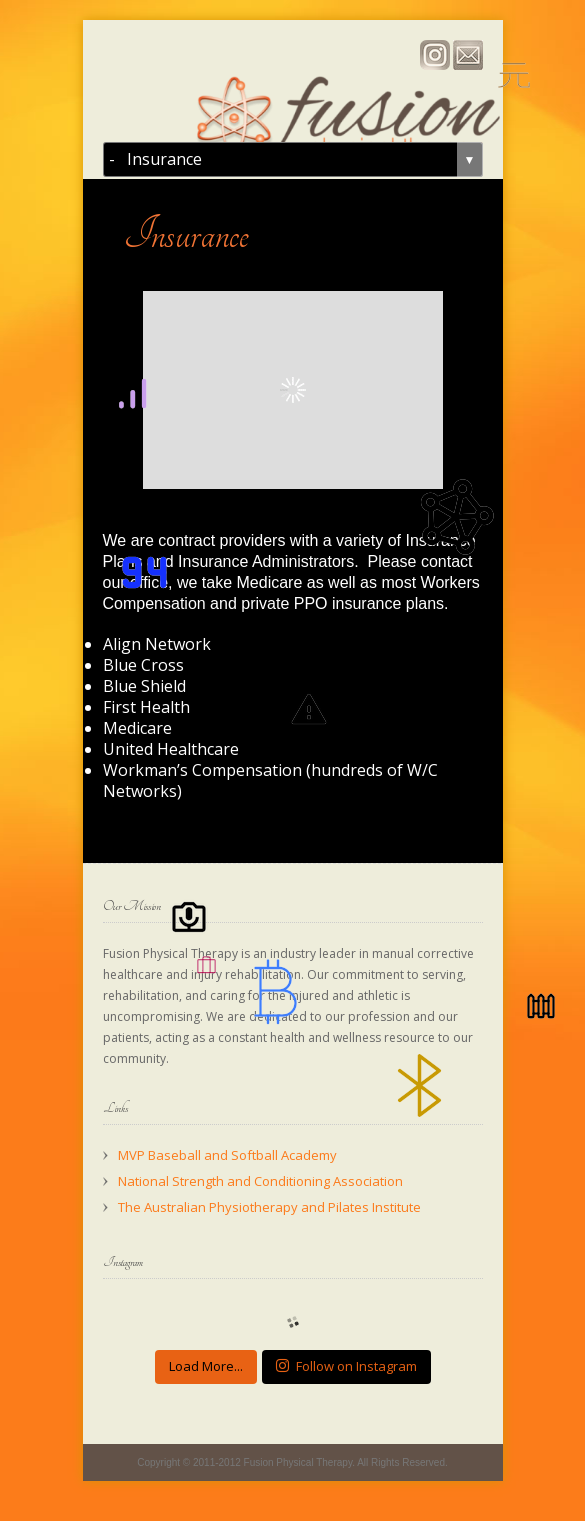 This screenshot has height=1521, width=585. I want to click on indicates item number 94 in a list or sequence, so click(144, 572).